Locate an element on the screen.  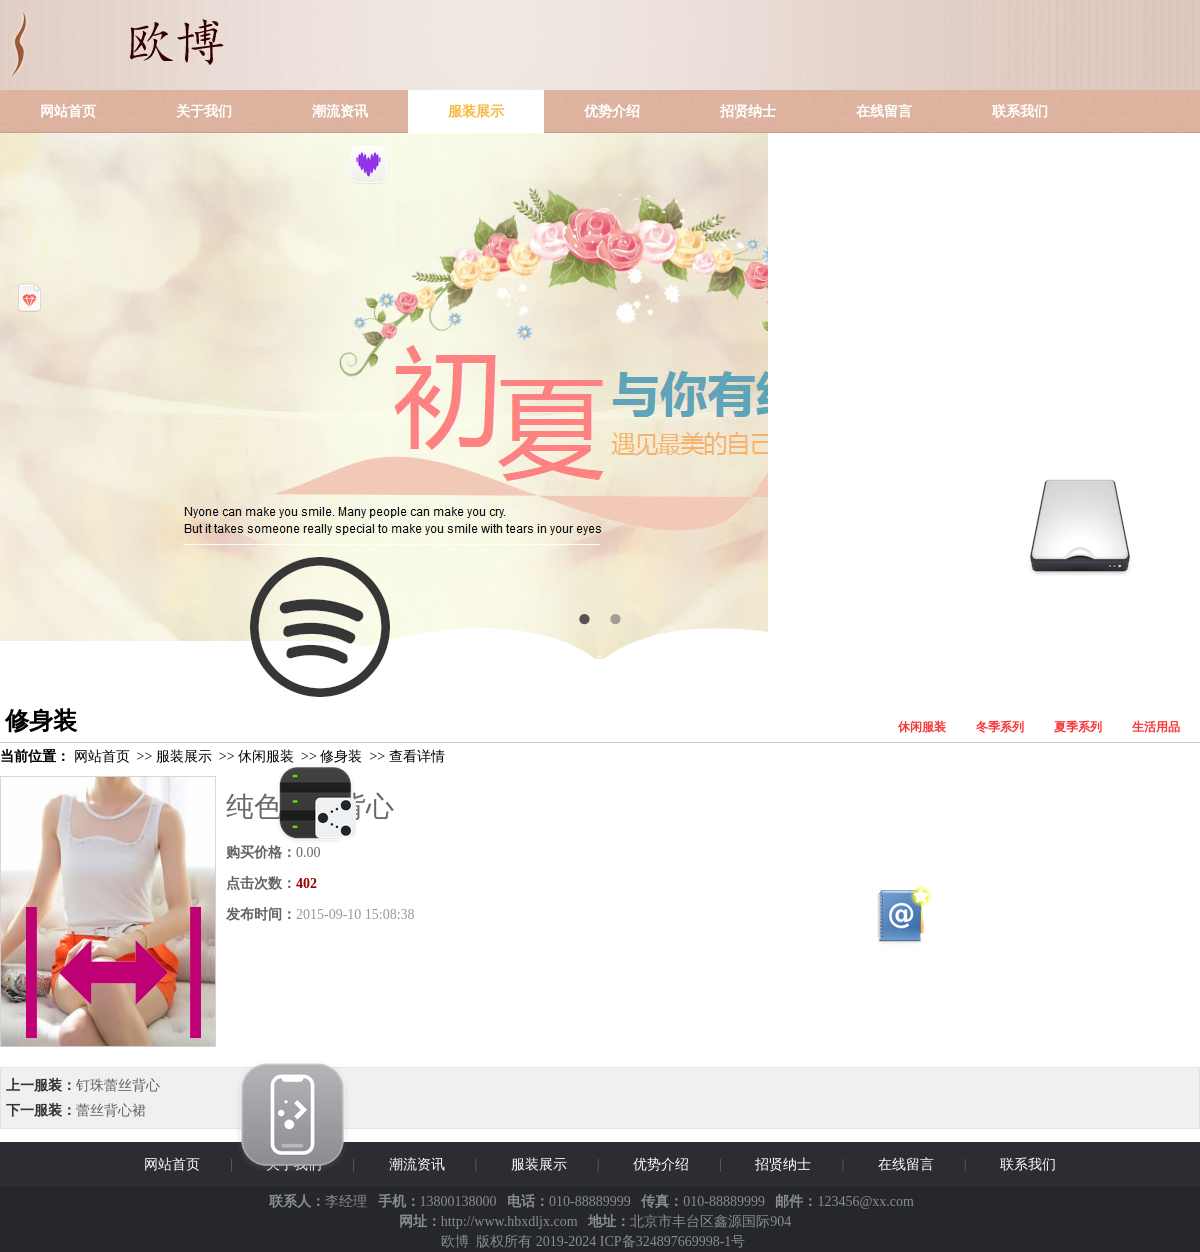
a ruby programming language file is located at coordinates (29, 297).